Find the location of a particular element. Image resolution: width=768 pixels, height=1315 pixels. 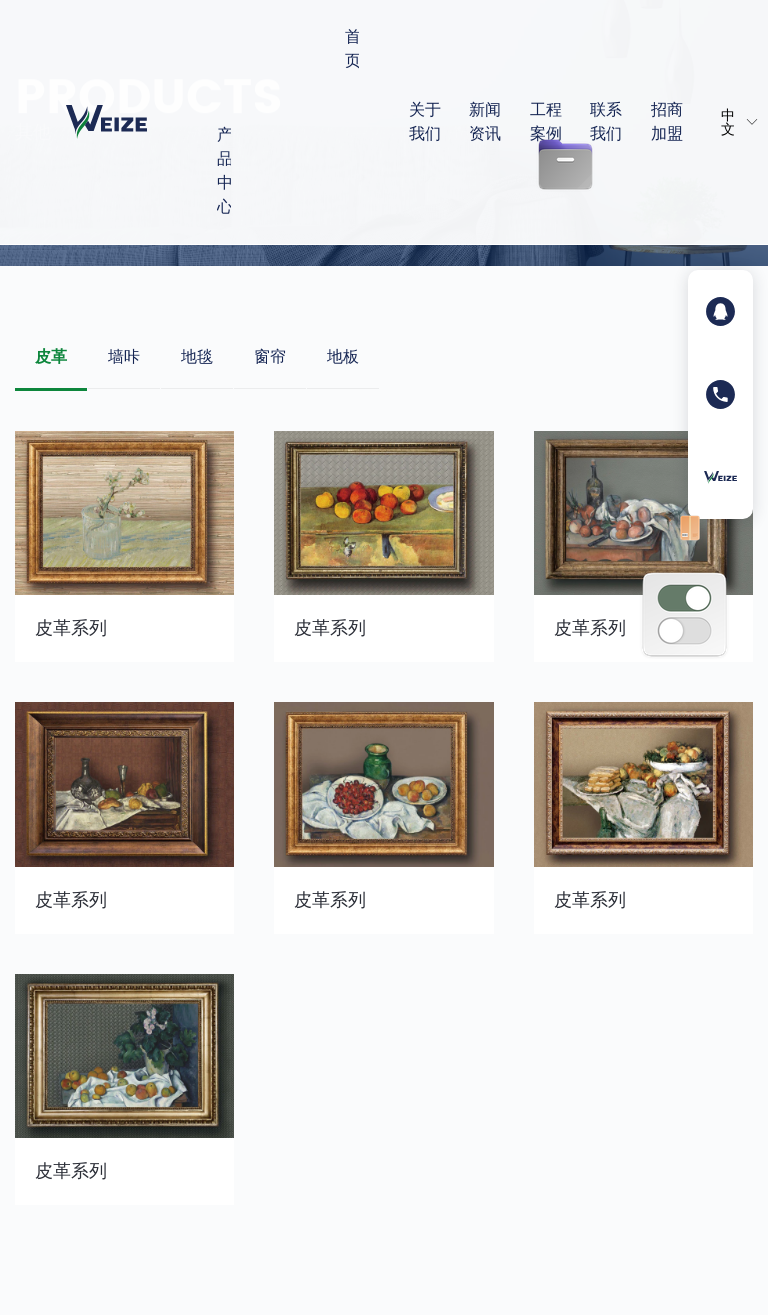

open package manager application is located at coordinates (690, 528).